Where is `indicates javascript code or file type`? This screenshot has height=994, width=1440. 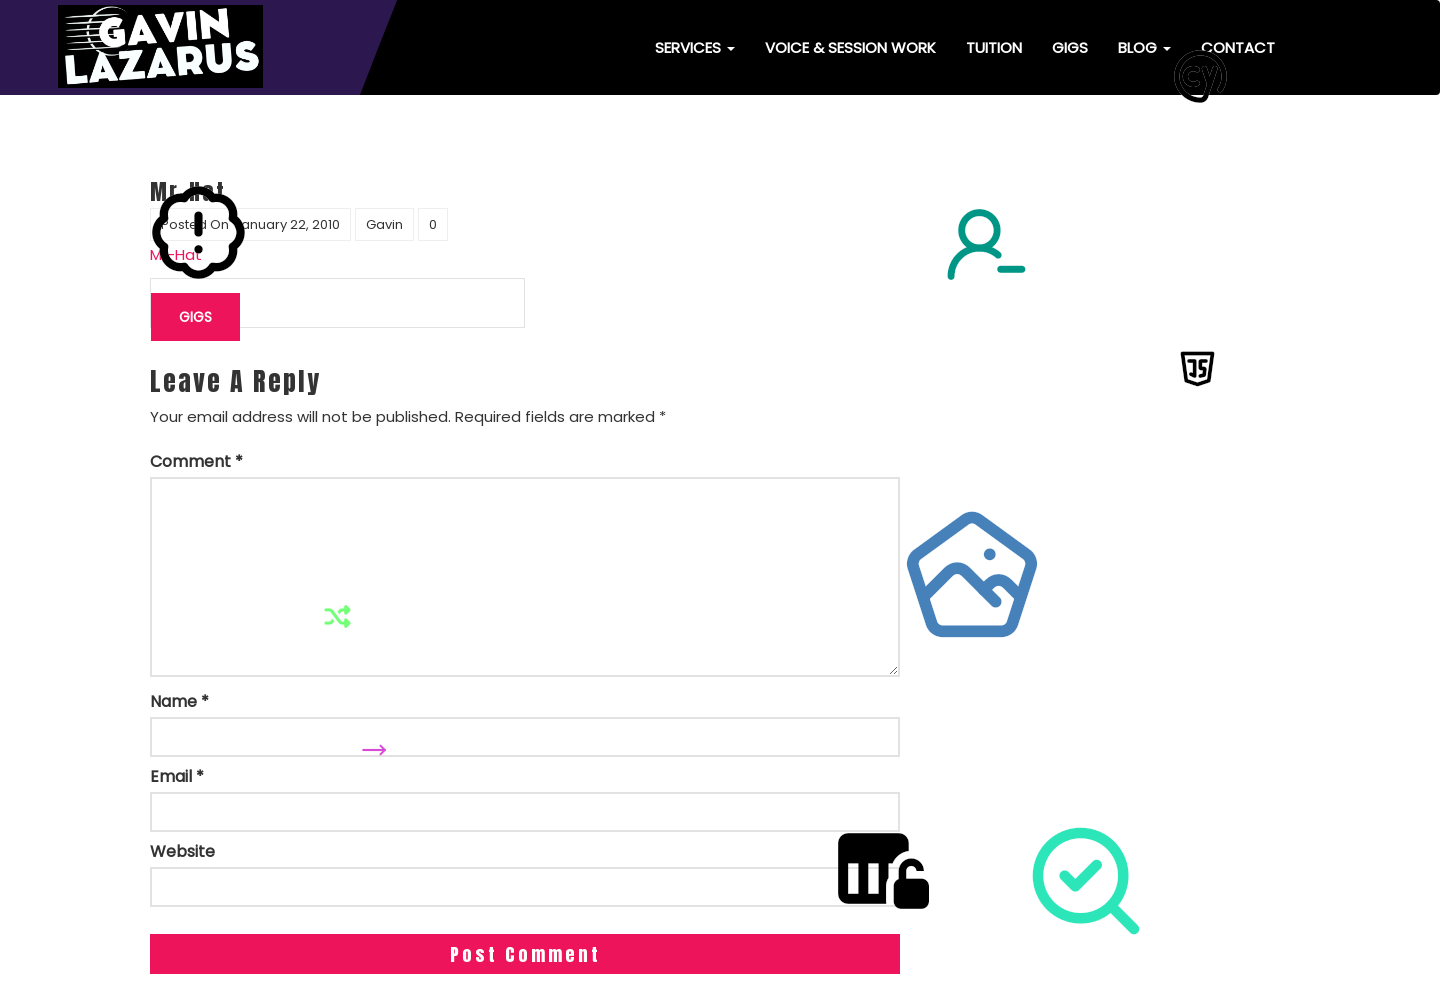
indicates javascript code or file type is located at coordinates (1197, 368).